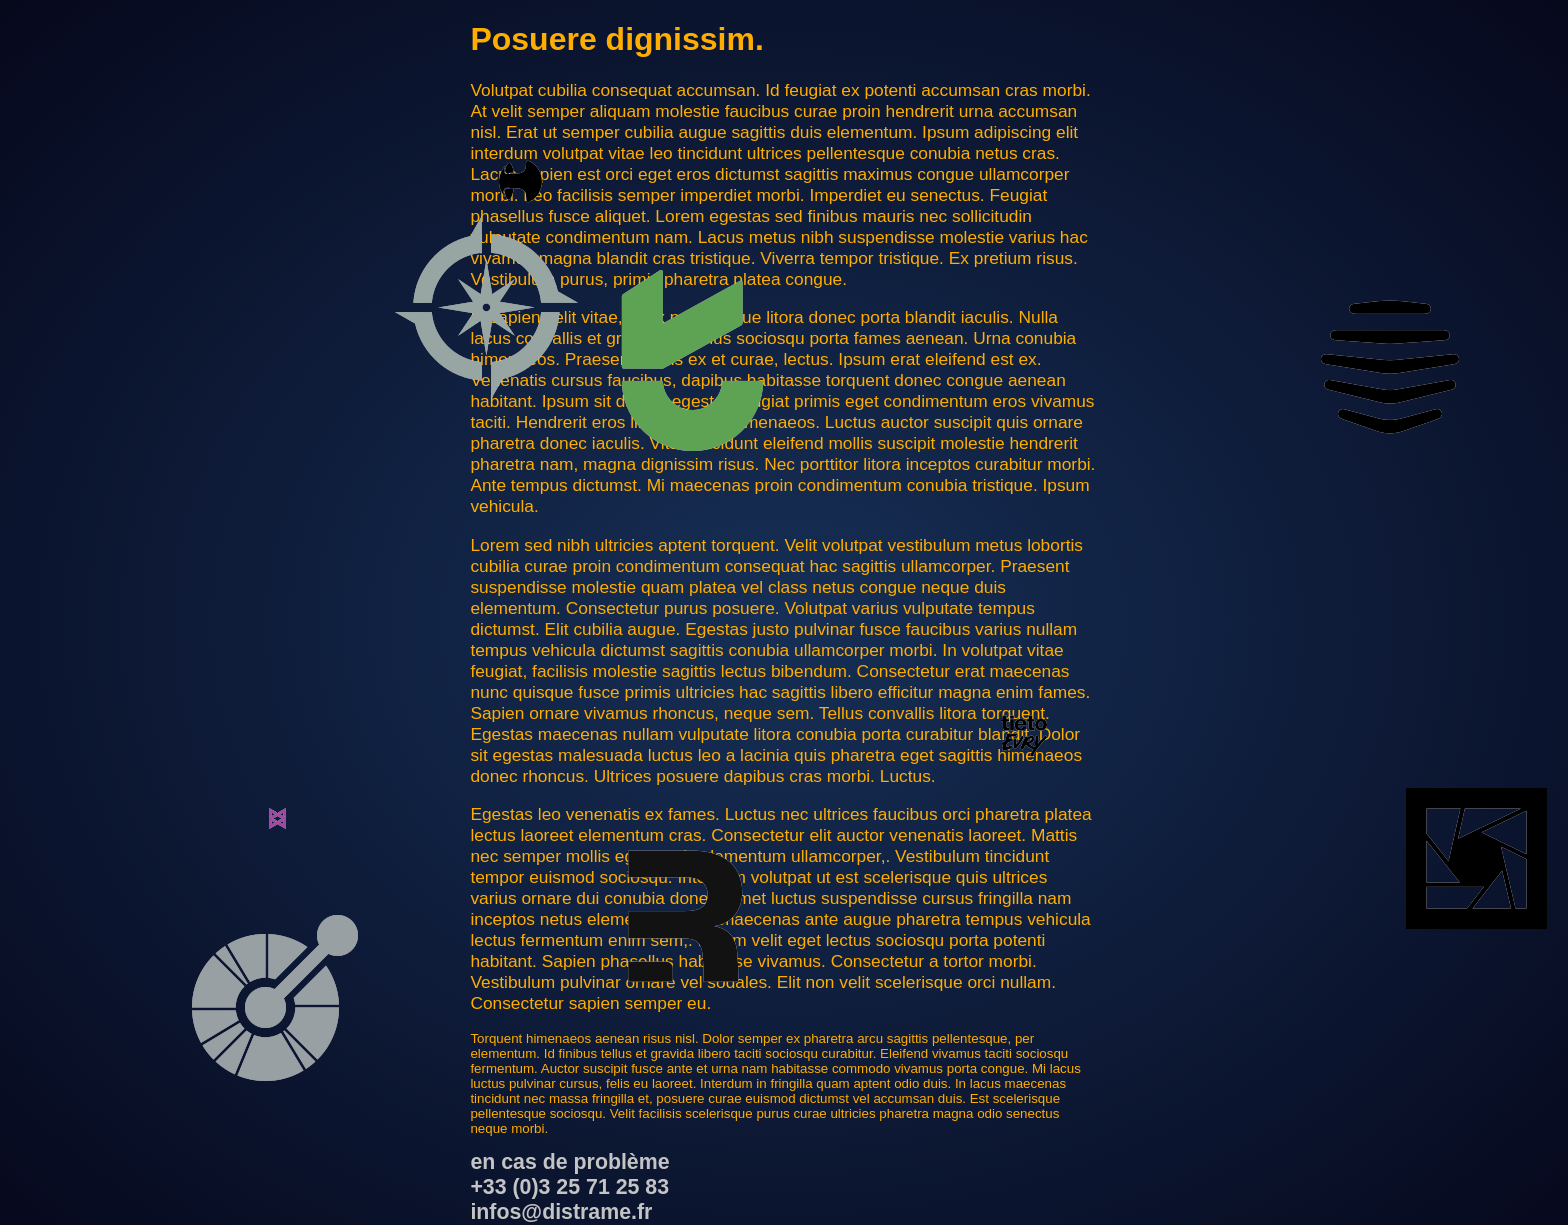 The image size is (1568, 1225). I want to click on havells brand logo, so click(520, 181).